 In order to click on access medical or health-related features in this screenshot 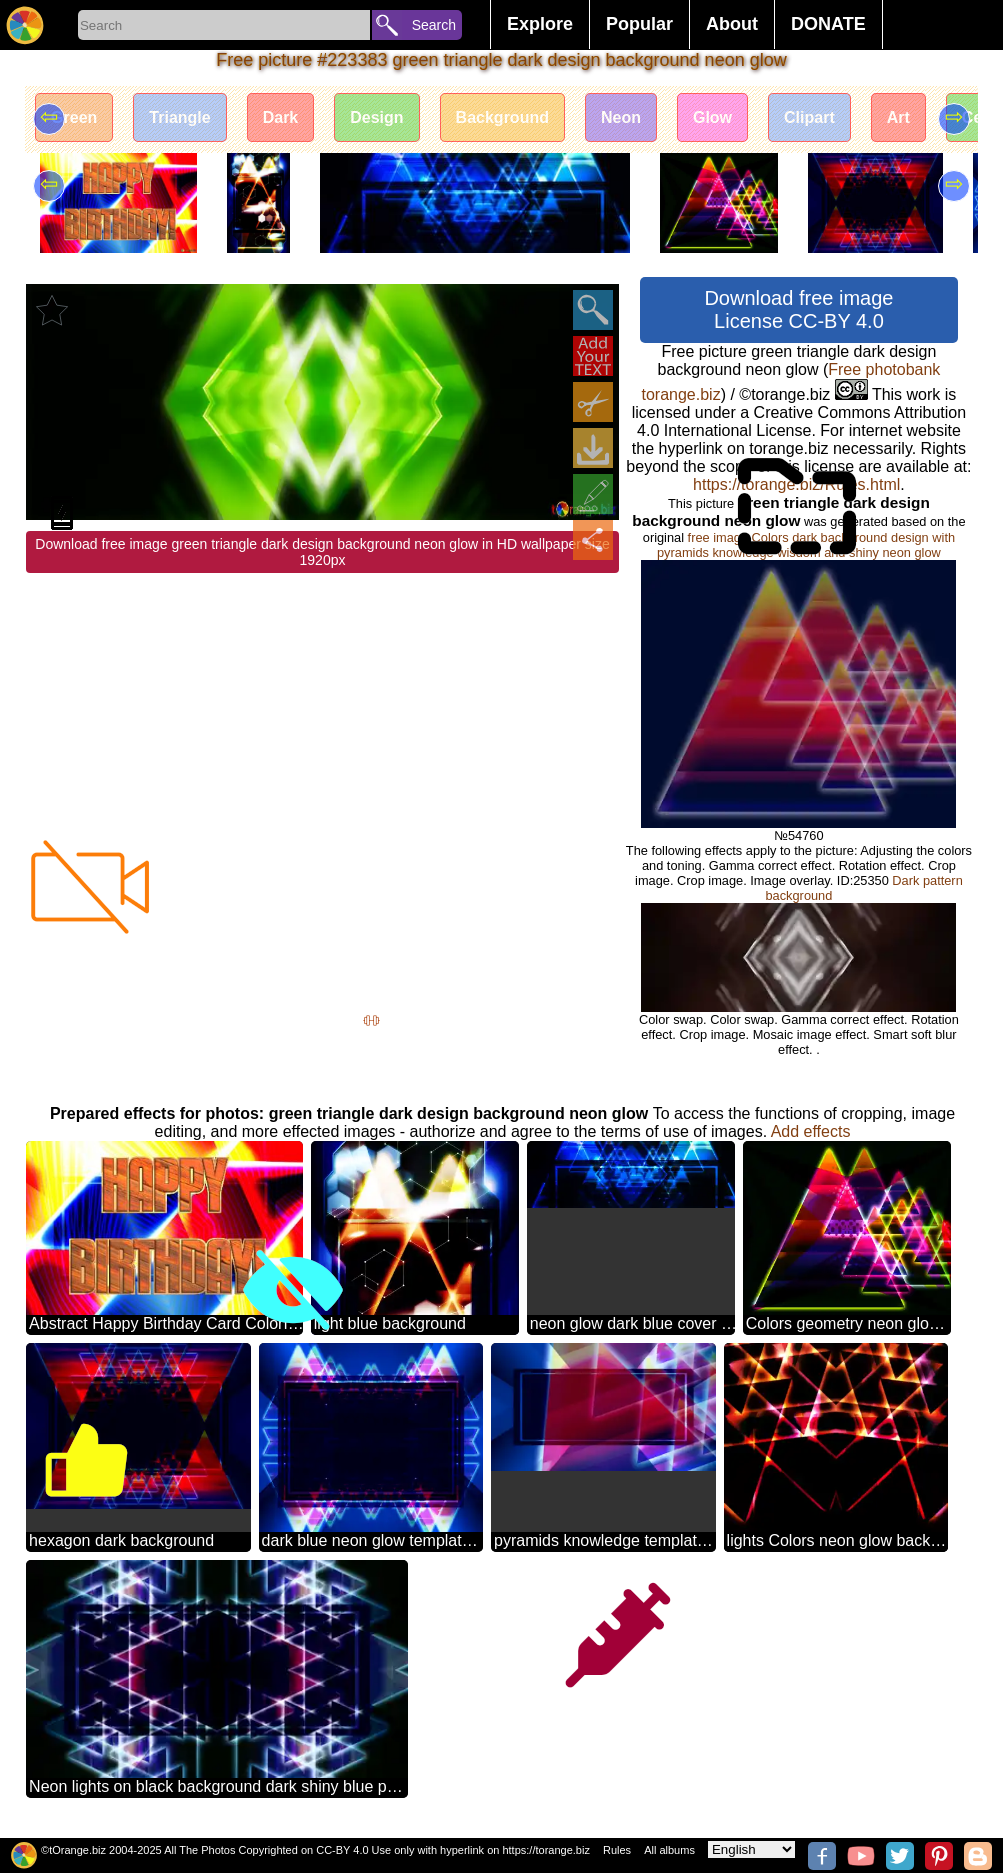, I will do `click(615, 1637)`.